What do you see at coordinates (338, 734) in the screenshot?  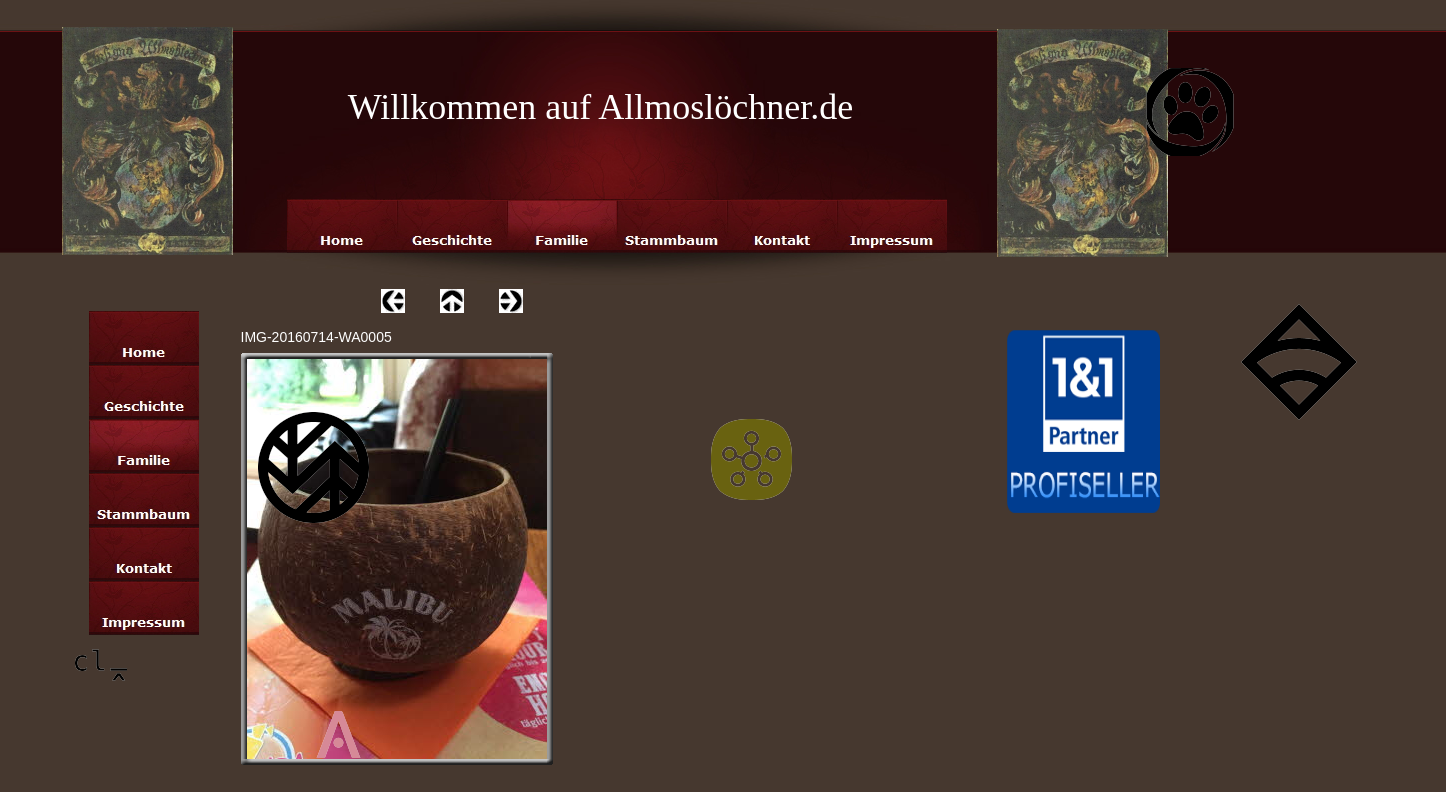 I see `actigraph brand logo` at bounding box center [338, 734].